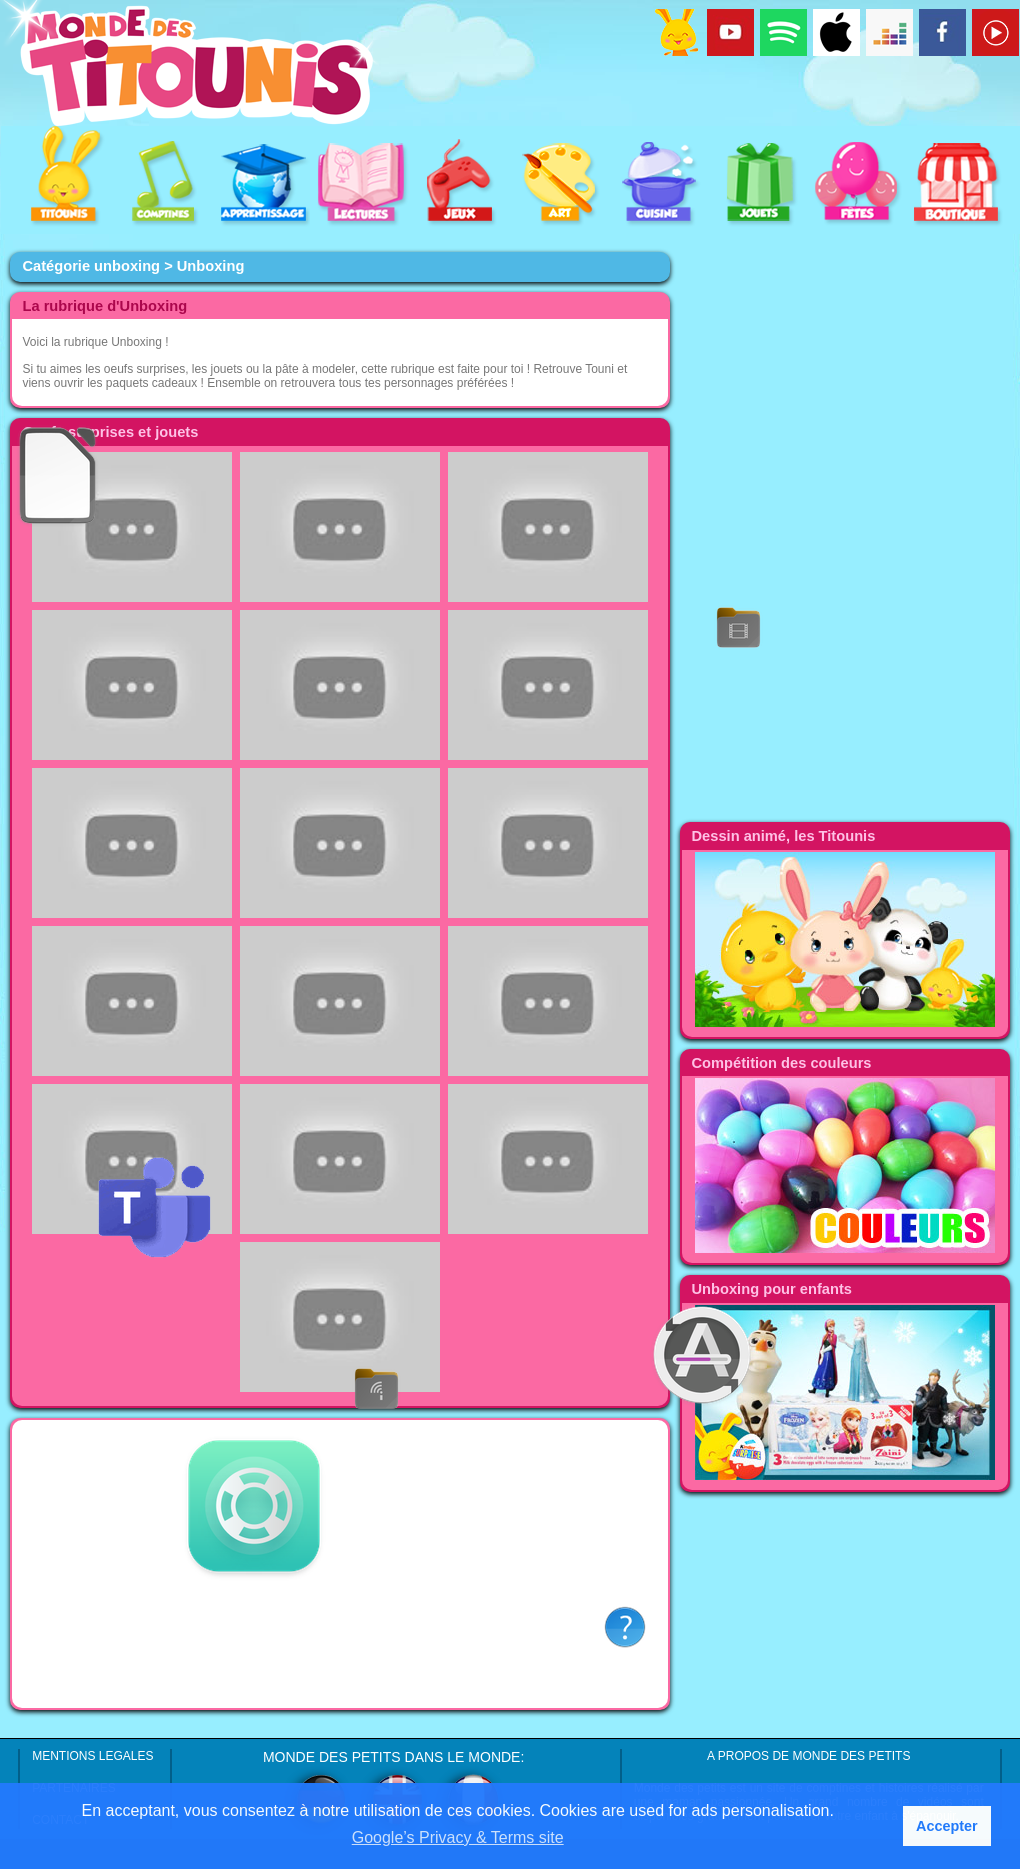 This screenshot has height=1869, width=1020. What do you see at coordinates (376, 1388) in the screenshot?
I see `open insync cloud sync folder` at bounding box center [376, 1388].